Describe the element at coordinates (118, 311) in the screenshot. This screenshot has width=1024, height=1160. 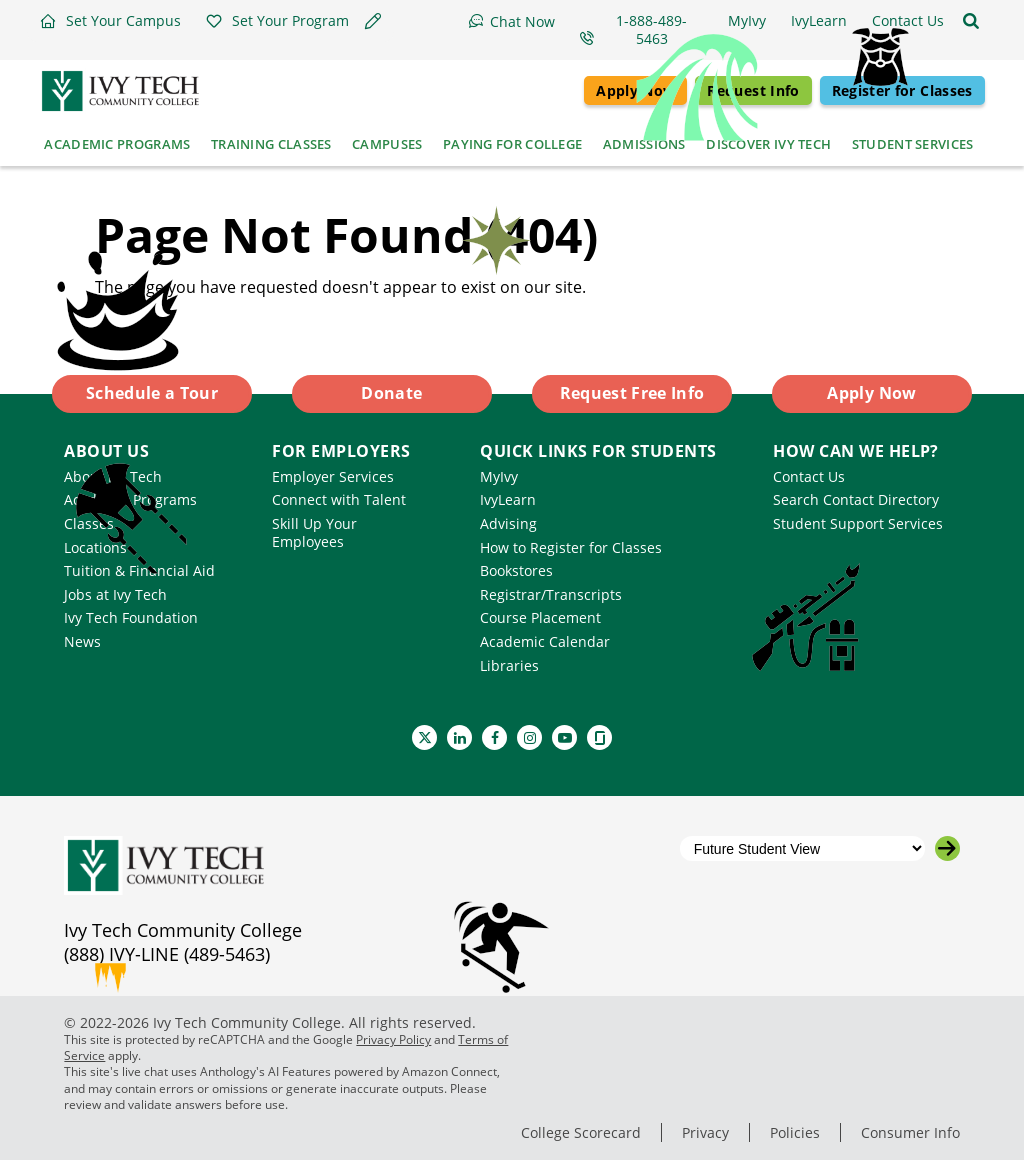
I see `water effect or splash animation trigger` at that location.